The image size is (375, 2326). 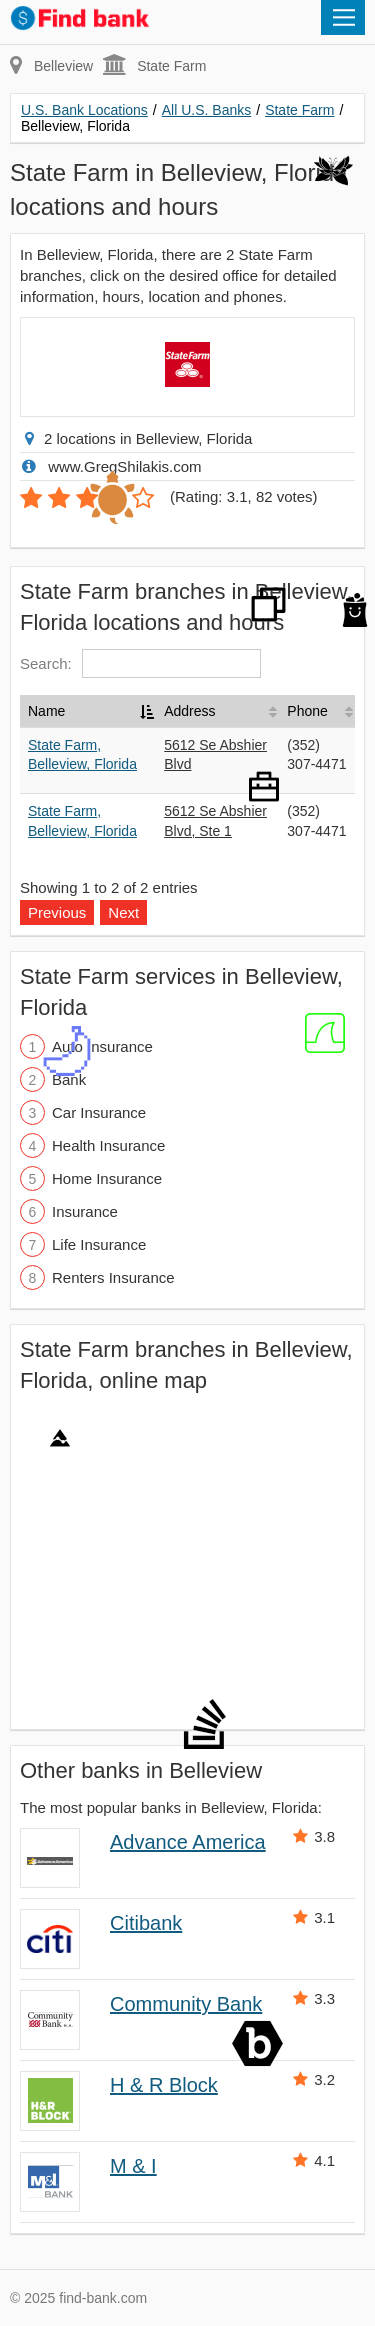 I want to click on access work or business documents, so click(x=264, y=788).